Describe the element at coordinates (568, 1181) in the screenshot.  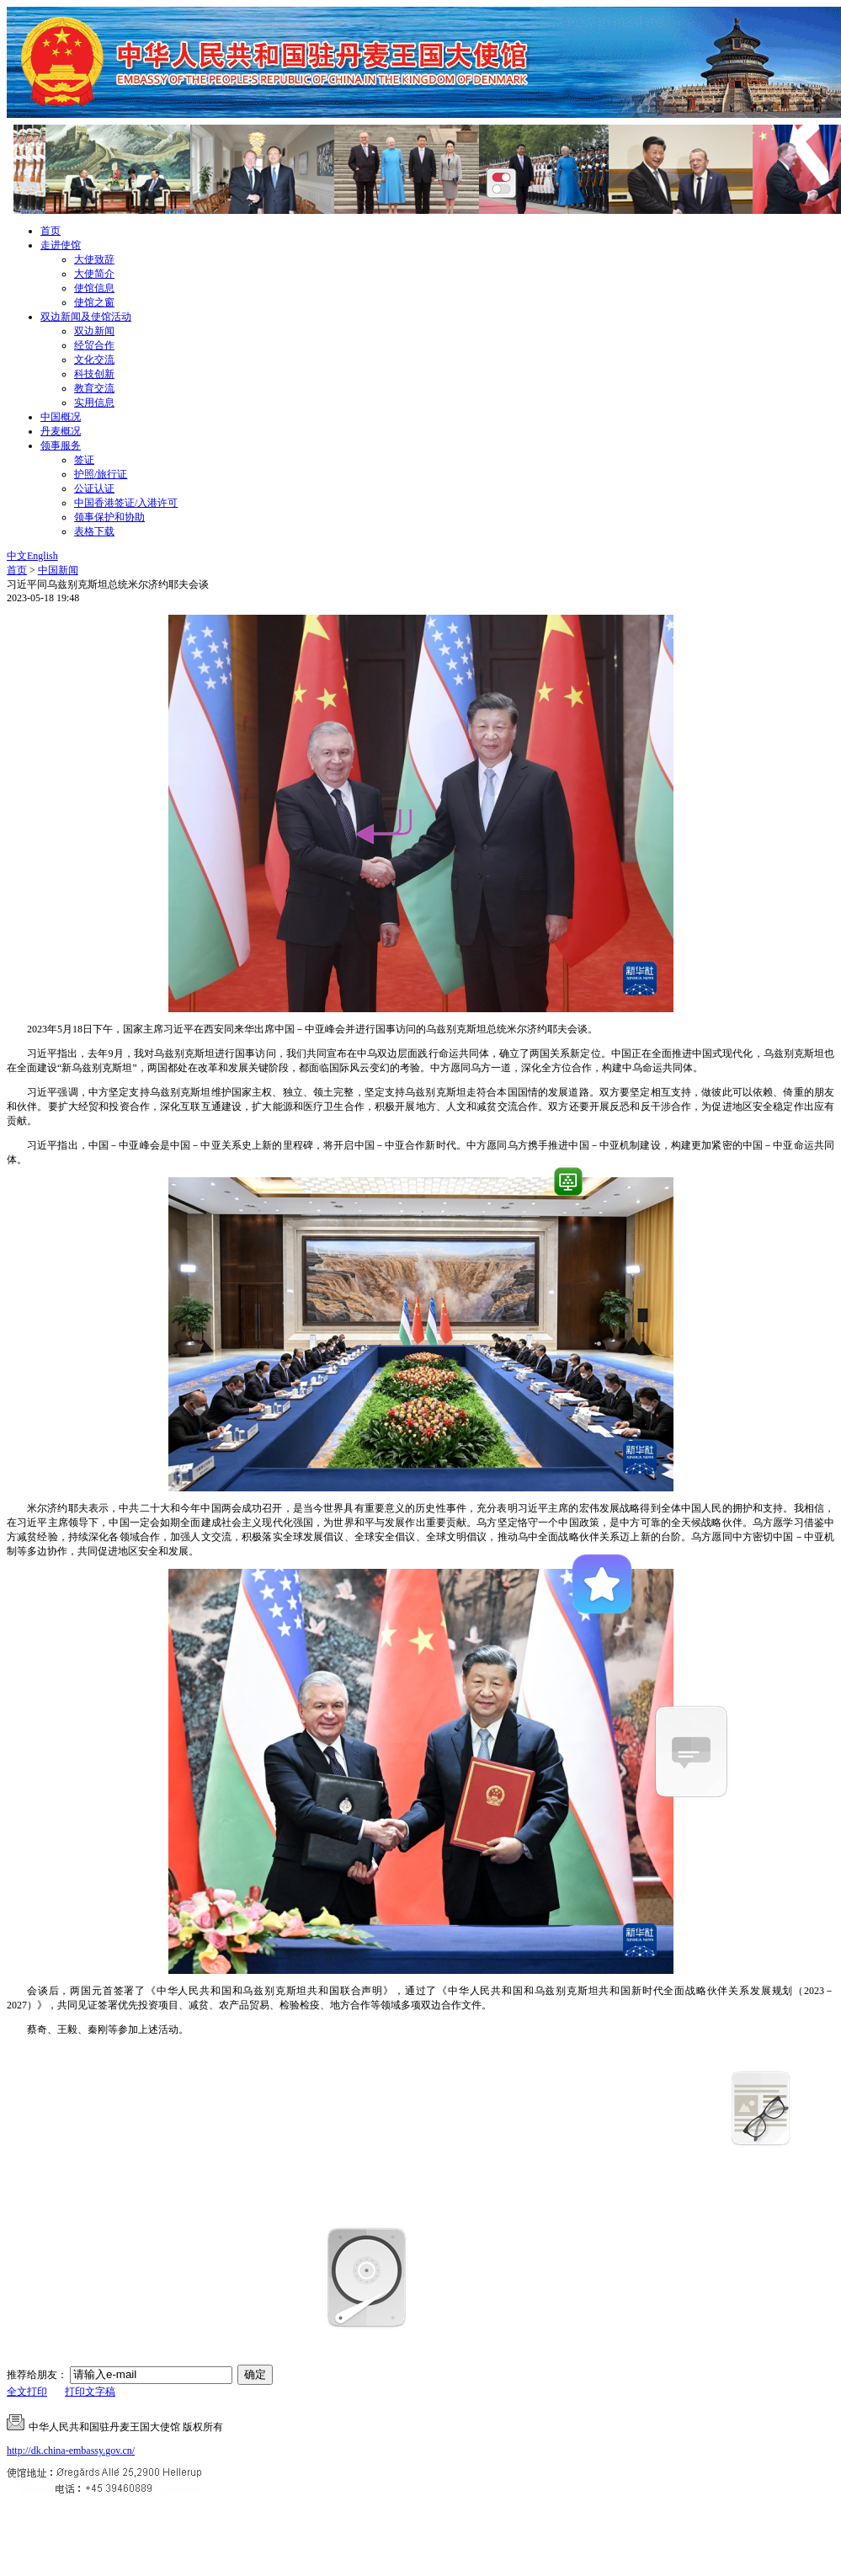
I see `launch VMware Horizon client for virtual desktop access` at that location.